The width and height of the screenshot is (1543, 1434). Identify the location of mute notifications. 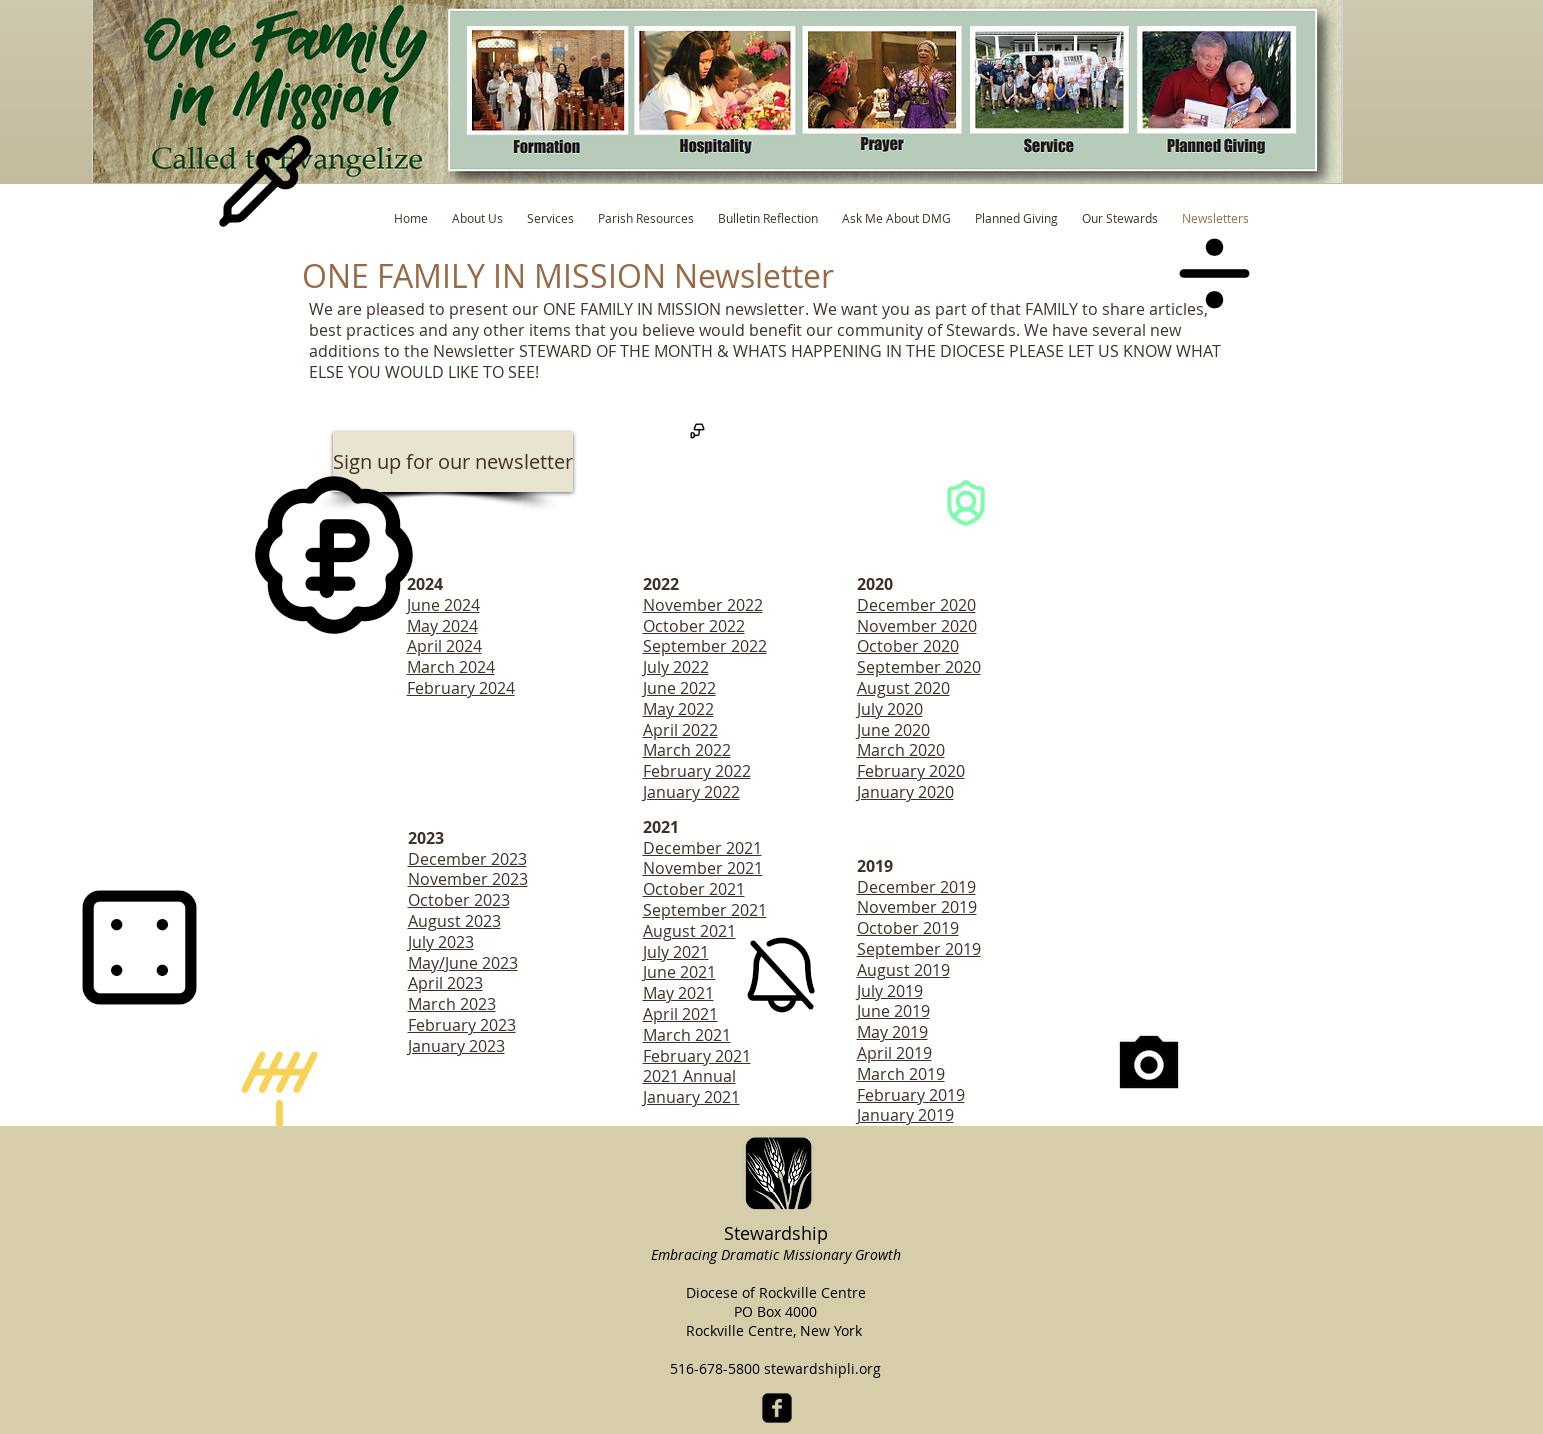
(782, 975).